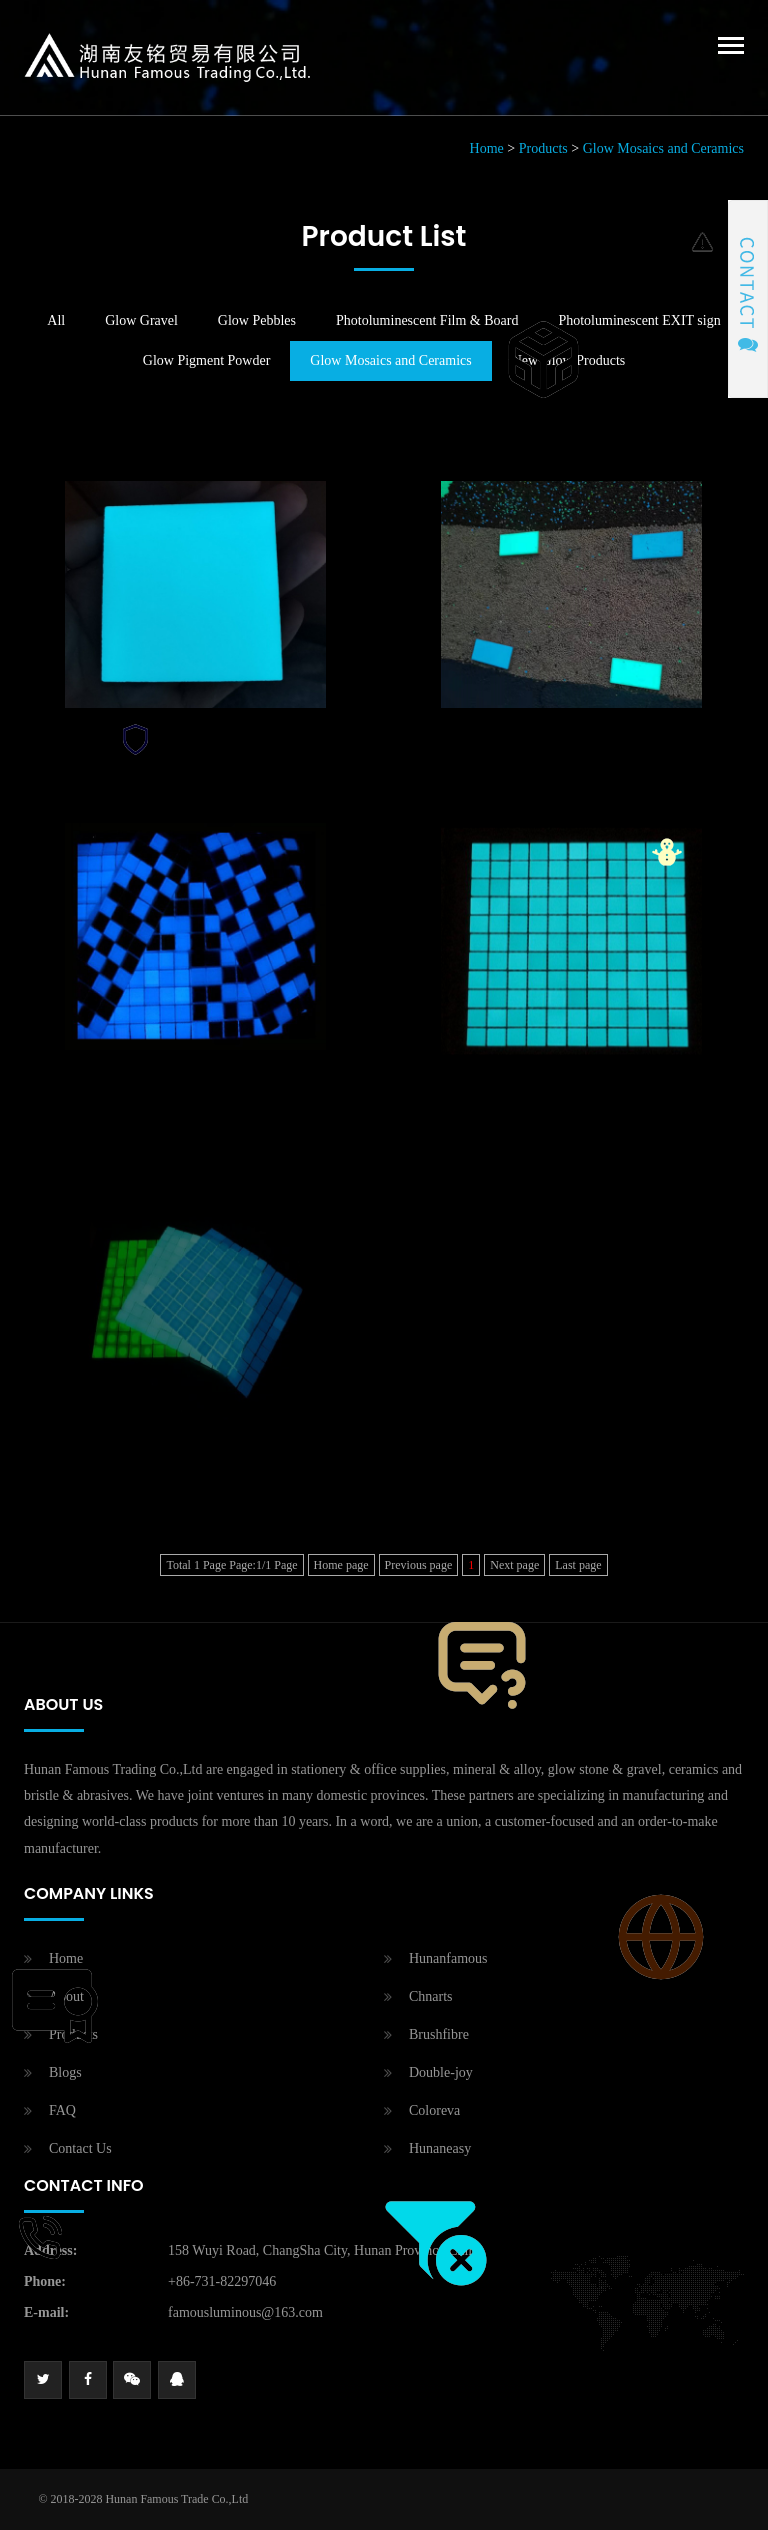  Describe the element at coordinates (436, 2235) in the screenshot. I see `clear all active filters` at that location.